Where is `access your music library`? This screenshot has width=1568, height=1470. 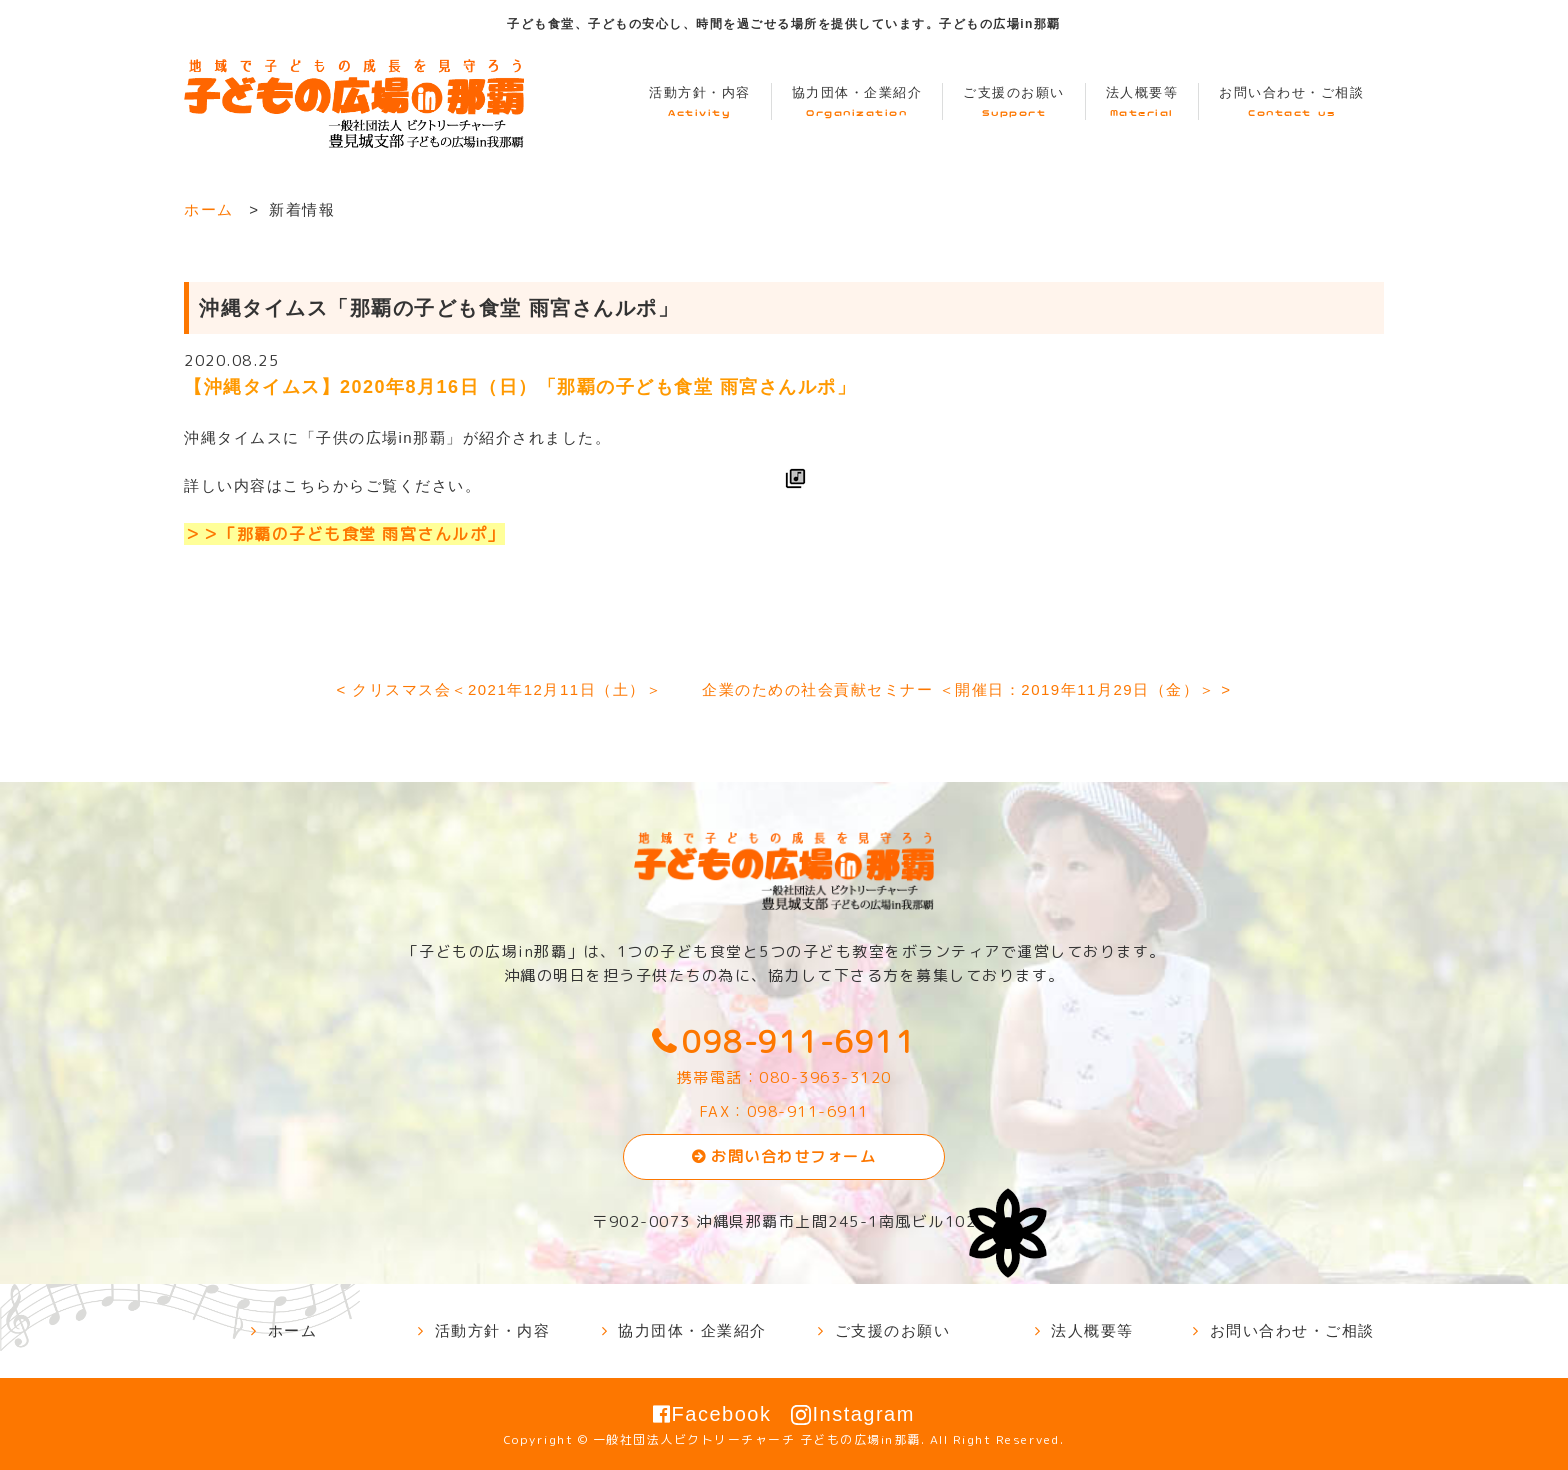
access your music library is located at coordinates (795, 478).